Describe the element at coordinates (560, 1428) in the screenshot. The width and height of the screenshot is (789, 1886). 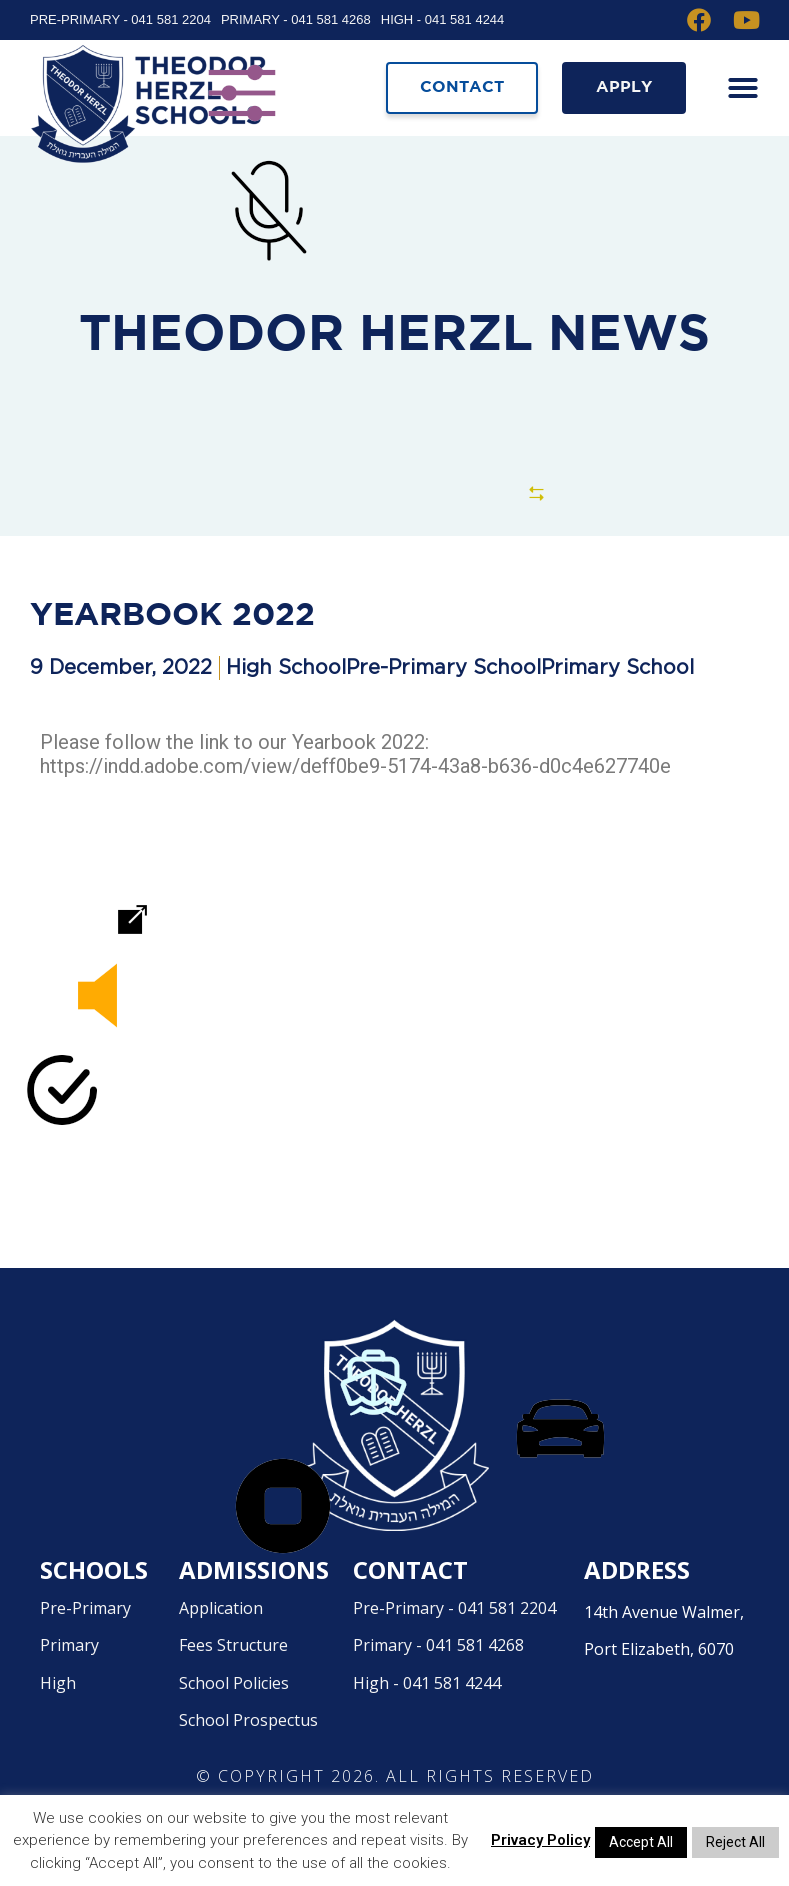
I see `access sports car or vehicle settings` at that location.